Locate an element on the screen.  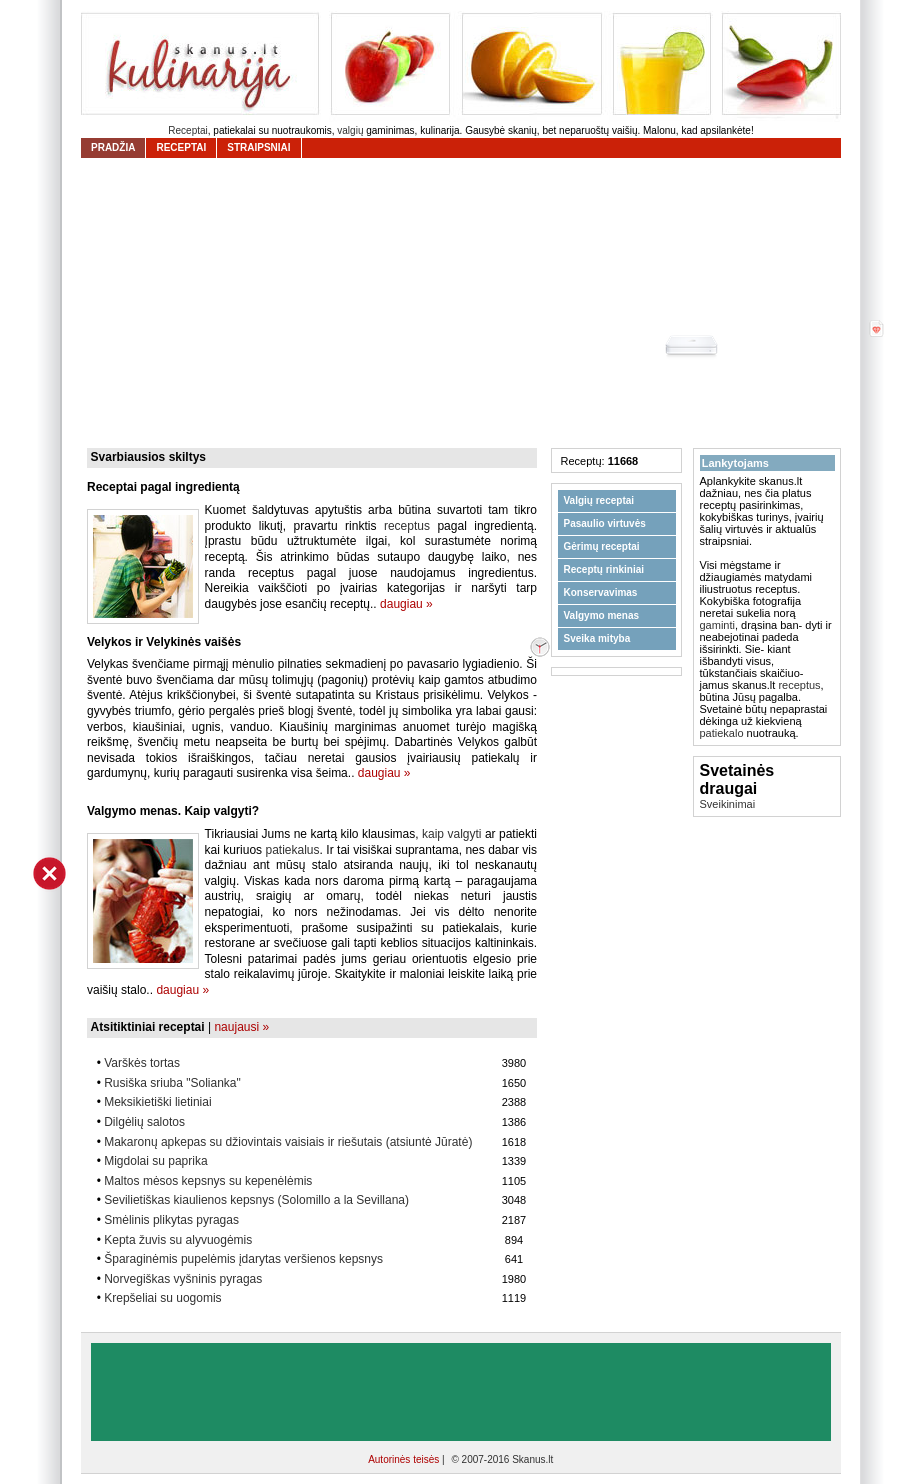
access time capsule backup settings is located at coordinates (691, 341).